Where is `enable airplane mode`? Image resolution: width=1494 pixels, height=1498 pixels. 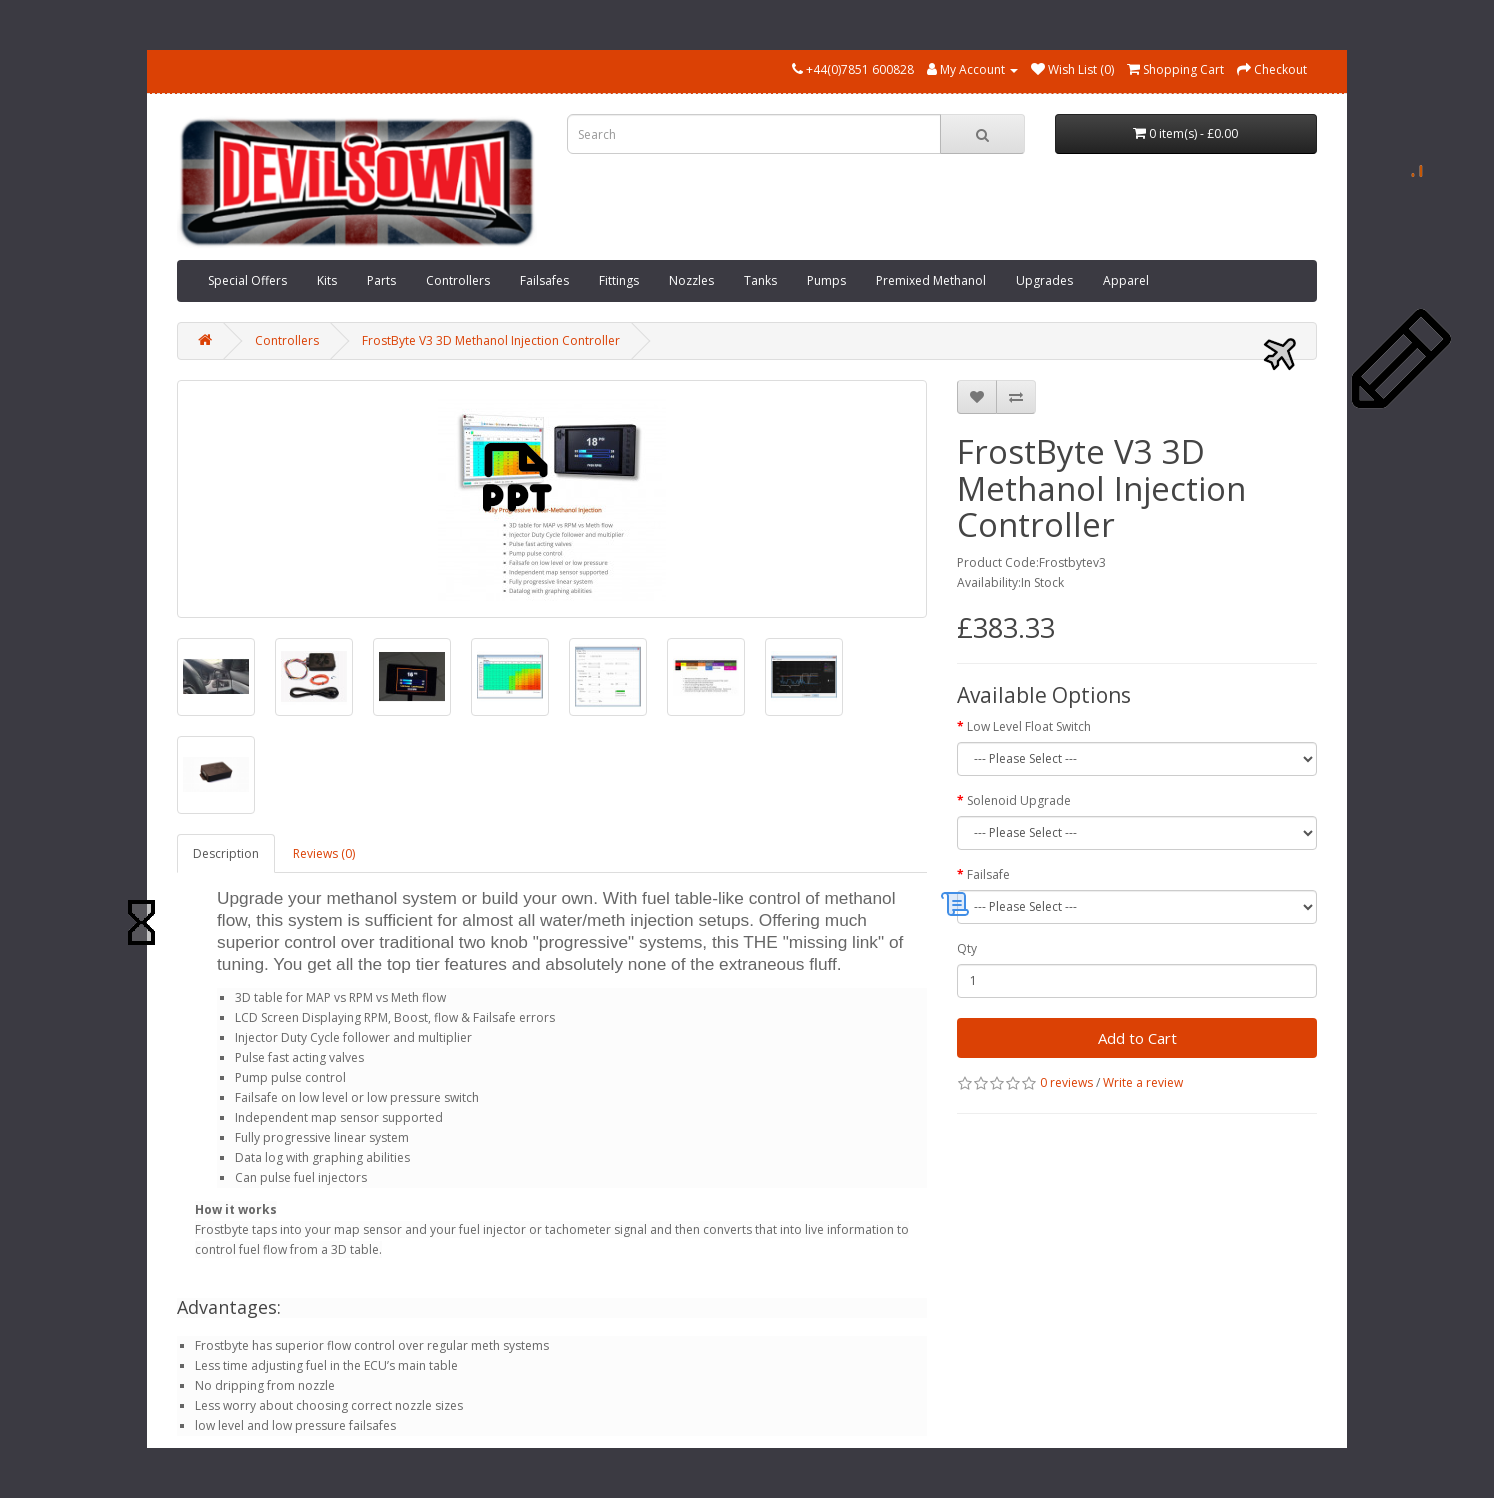
enable airplane mode is located at coordinates (1280, 353).